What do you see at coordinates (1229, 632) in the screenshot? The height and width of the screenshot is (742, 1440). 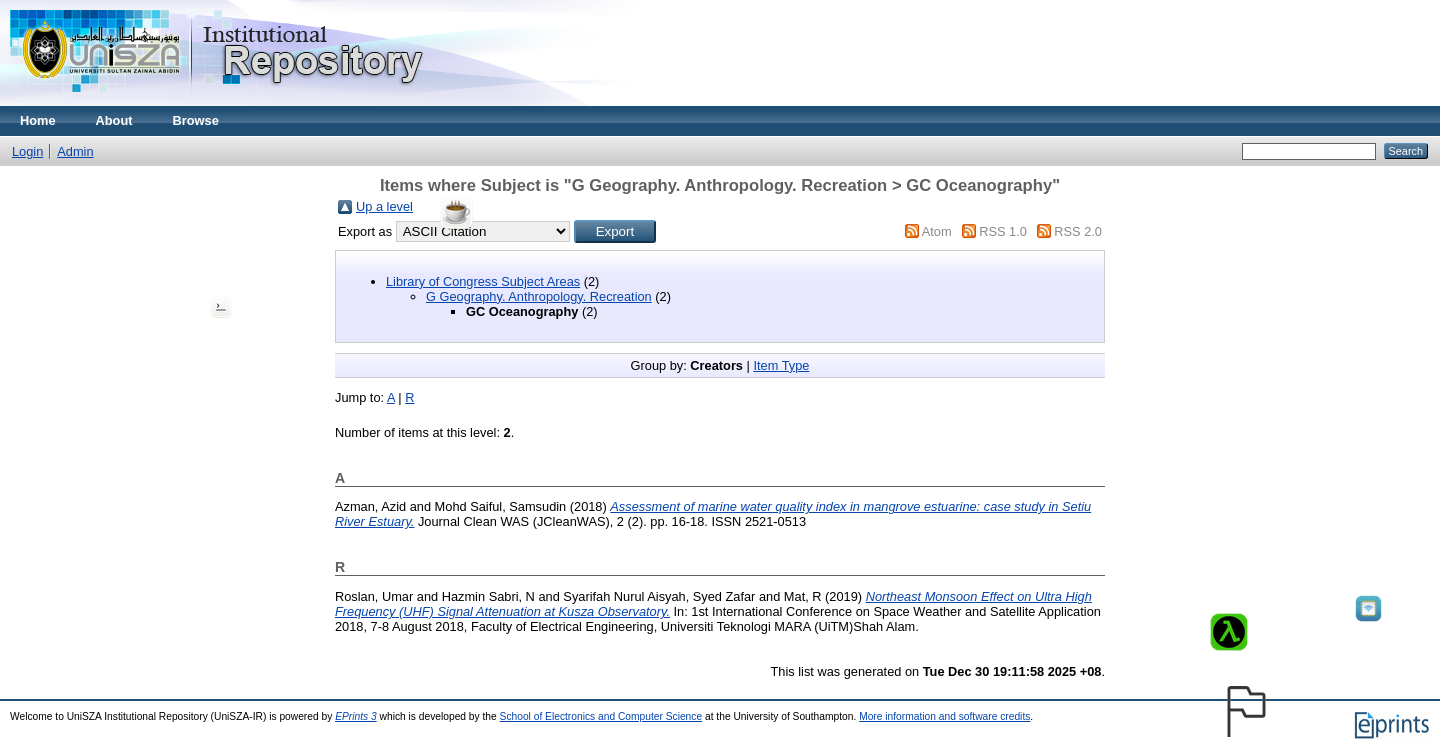 I see `launch half-life: opposing force game` at bounding box center [1229, 632].